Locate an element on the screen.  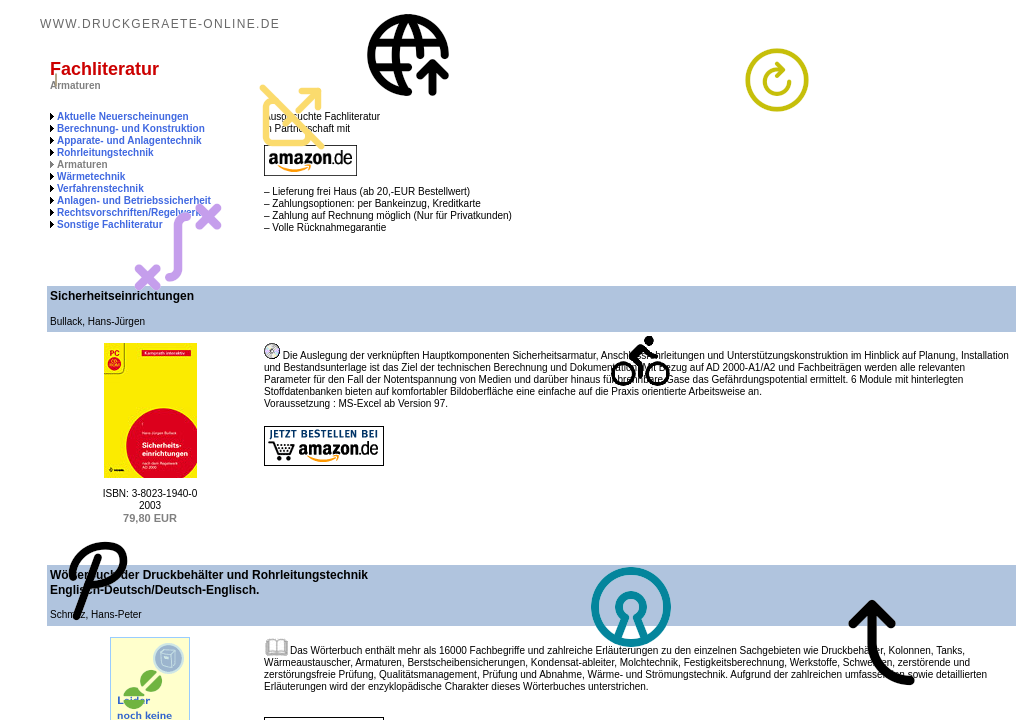
external link disabled or unavailable is located at coordinates (292, 117).